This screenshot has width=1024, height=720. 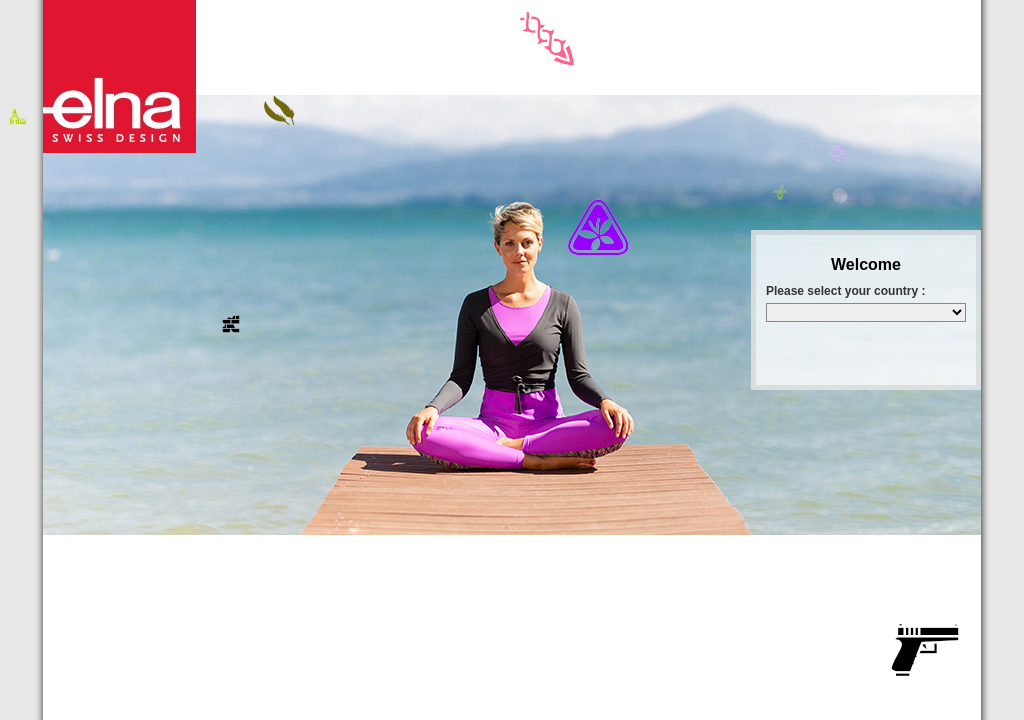 What do you see at coordinates (598, 230) in the screenshot?
I see `warning about environmental or ecological impact` at bounding box center [598, 230].